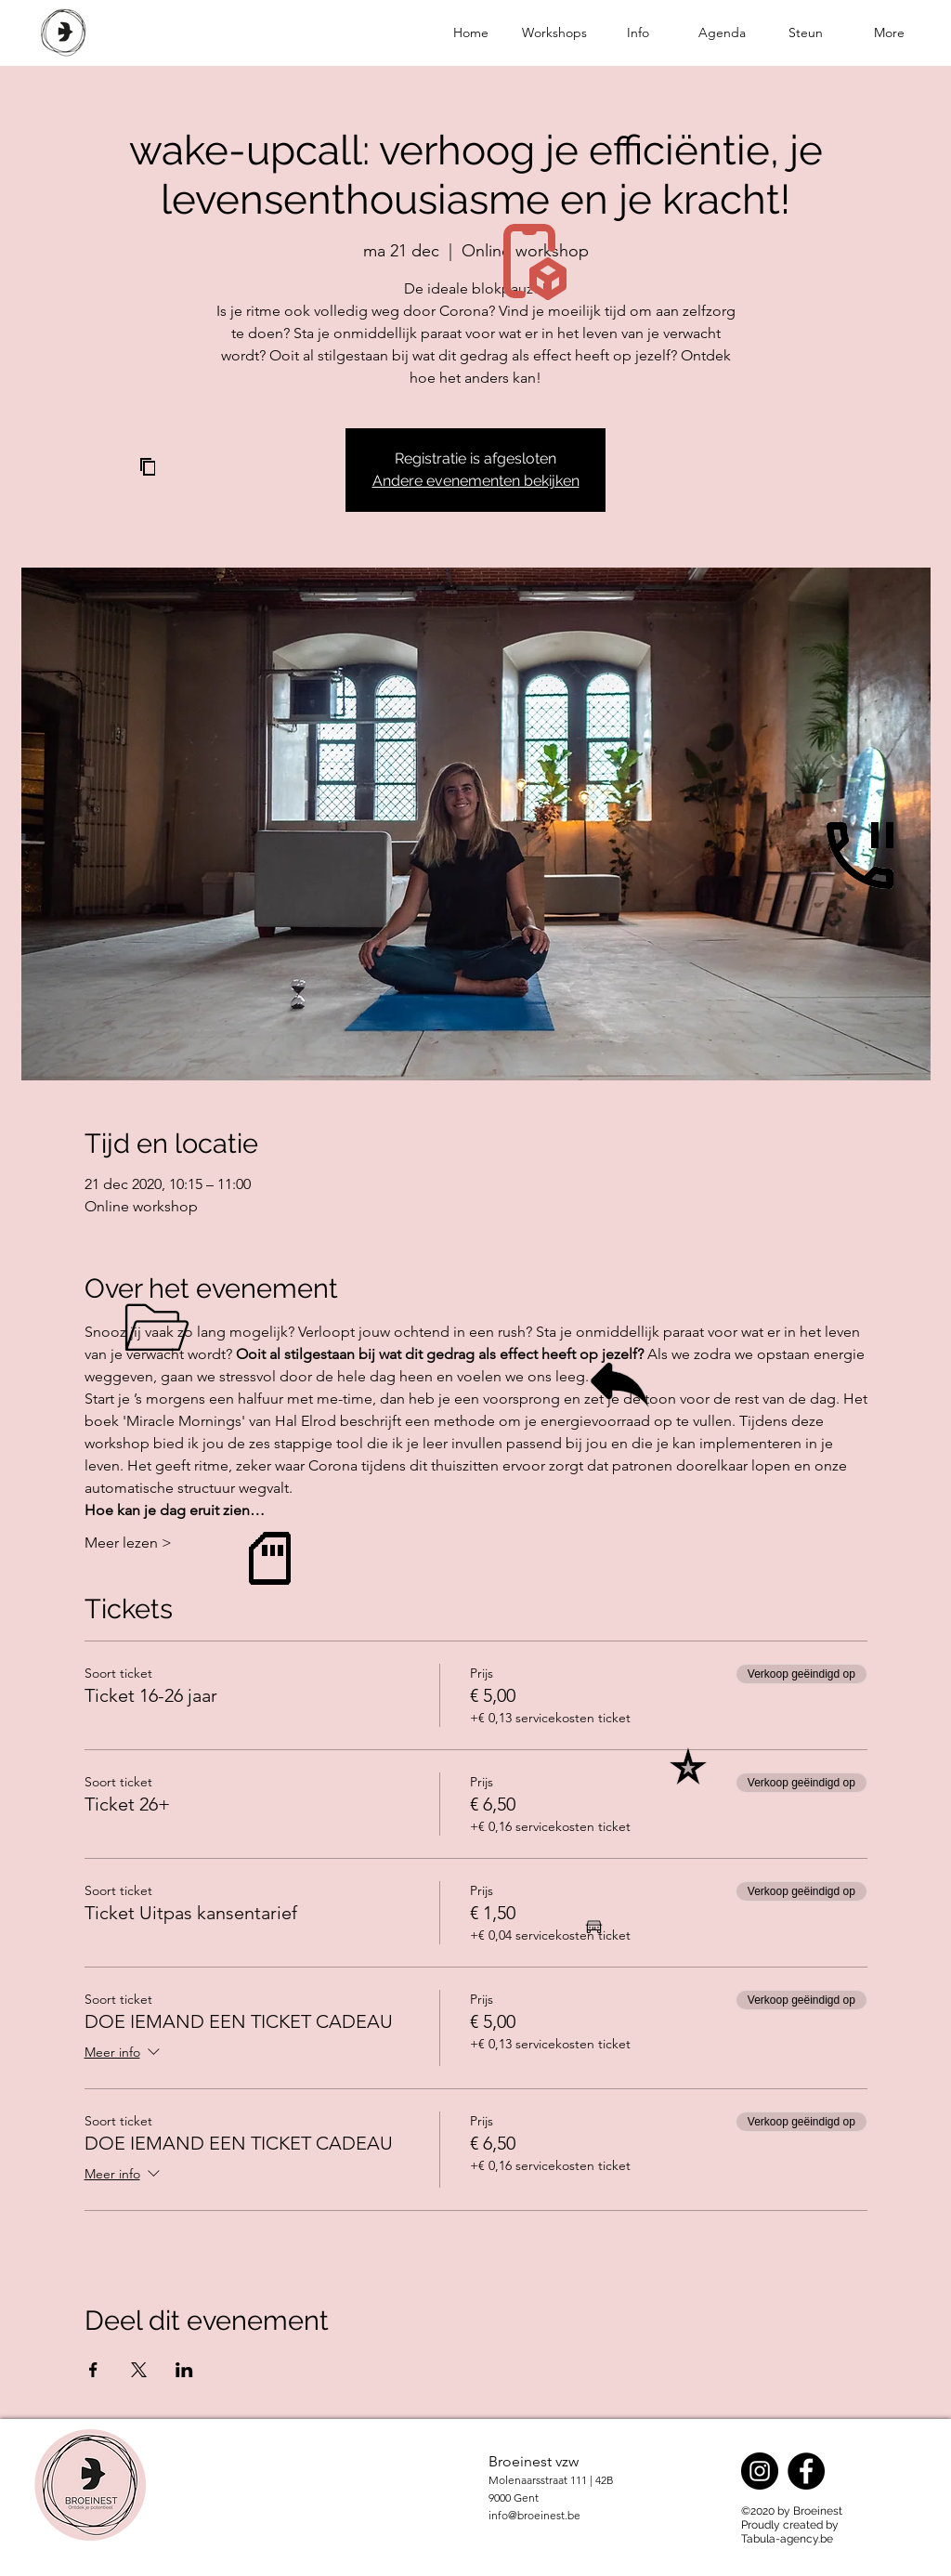  Describe the element at coordinates (148, 466) in the screenshot. I see `copy to clipboard` at that location.